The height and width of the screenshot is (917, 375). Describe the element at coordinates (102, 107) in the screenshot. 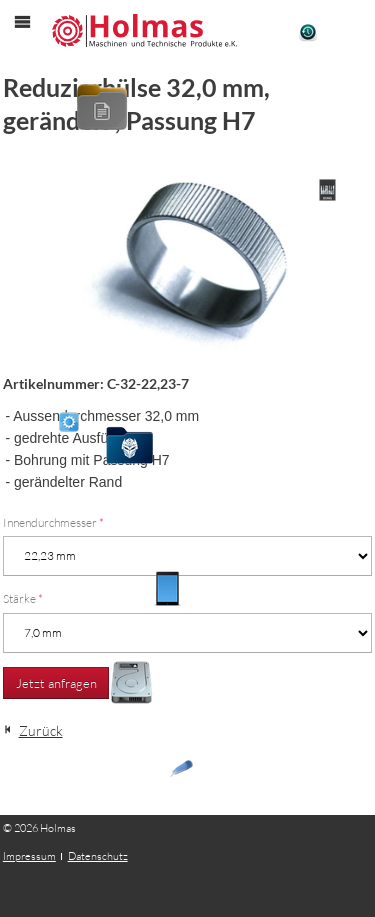

I see `open your documents folder` at that location.